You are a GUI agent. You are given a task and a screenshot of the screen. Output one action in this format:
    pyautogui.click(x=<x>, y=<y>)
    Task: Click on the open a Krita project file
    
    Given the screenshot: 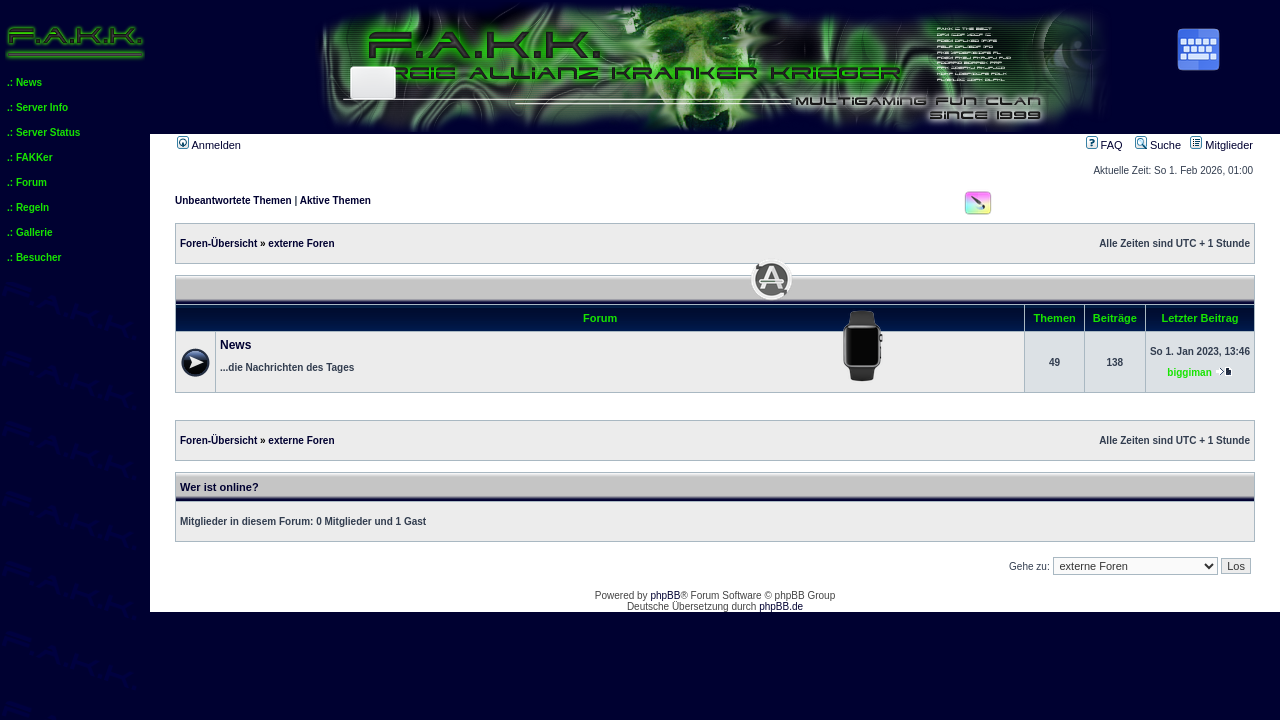 What is the action you would take?
    pyautogui.click(x=978, y=202)
    